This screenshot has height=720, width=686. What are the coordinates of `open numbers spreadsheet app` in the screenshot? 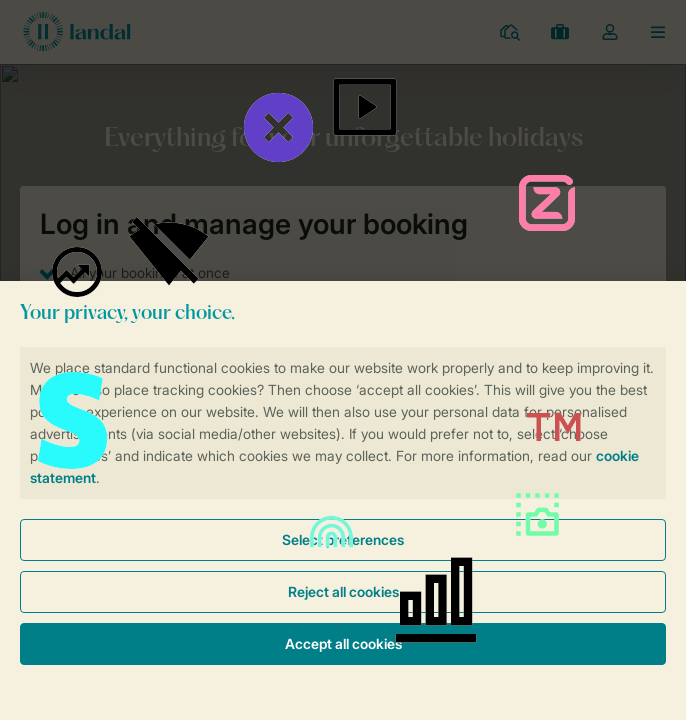 It's located at (434, 600).